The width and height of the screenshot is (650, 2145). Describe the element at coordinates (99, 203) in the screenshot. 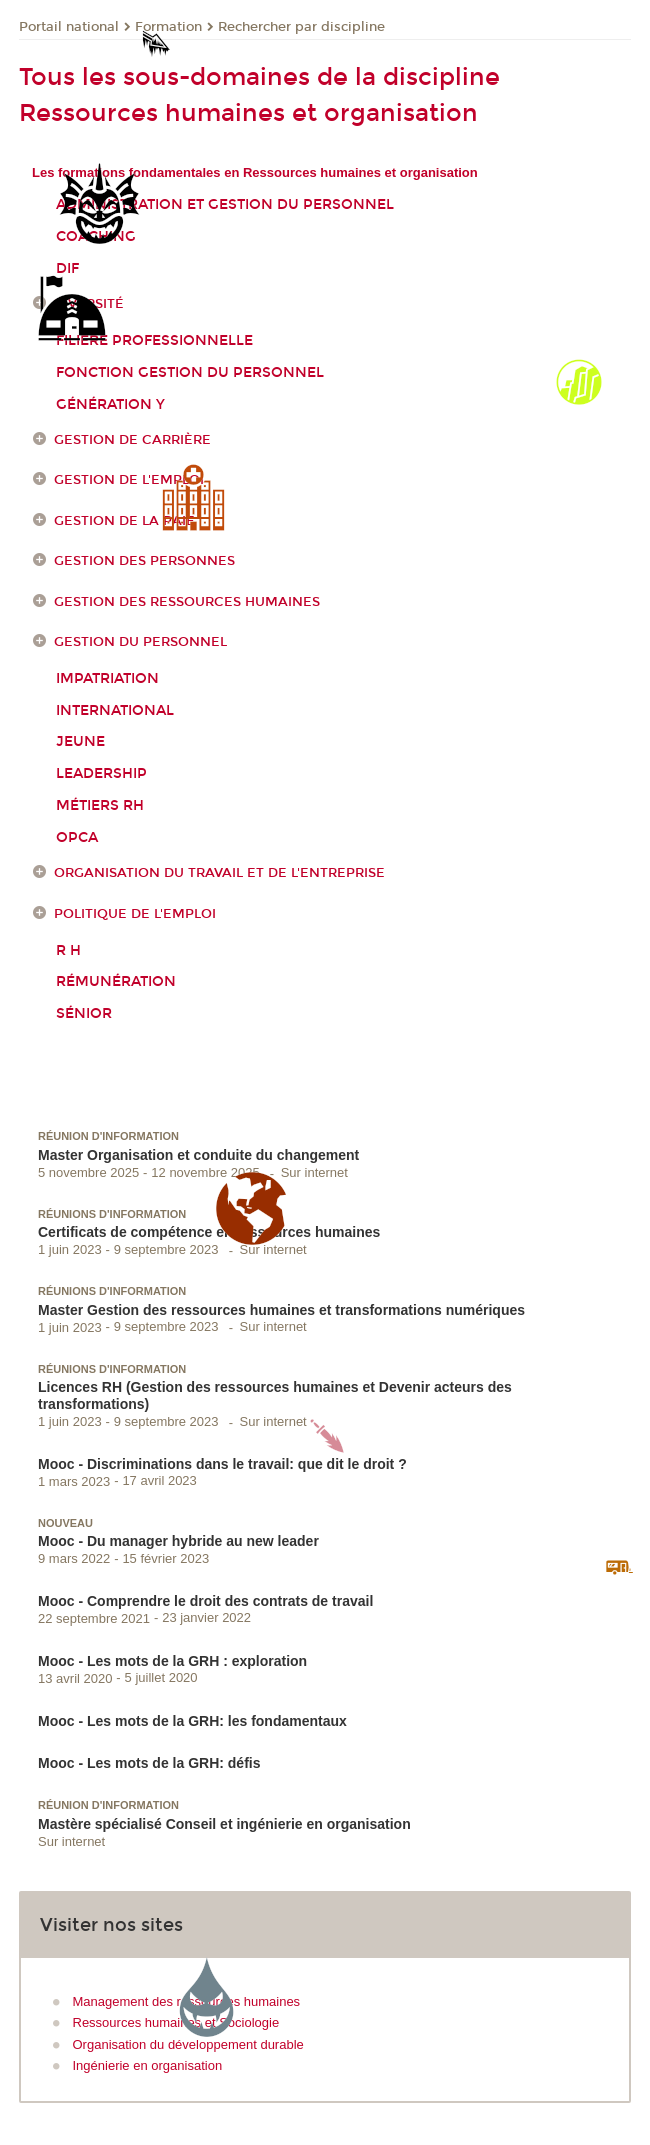

I see `encounter a fish monster enemy` at that location.